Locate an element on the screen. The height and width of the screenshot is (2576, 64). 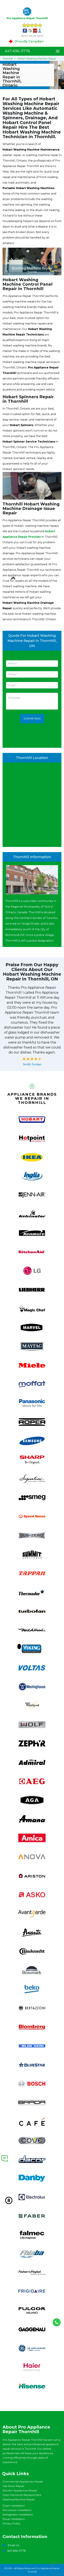
select motorcycle as vehicle type is located at coordinates (13, 578).